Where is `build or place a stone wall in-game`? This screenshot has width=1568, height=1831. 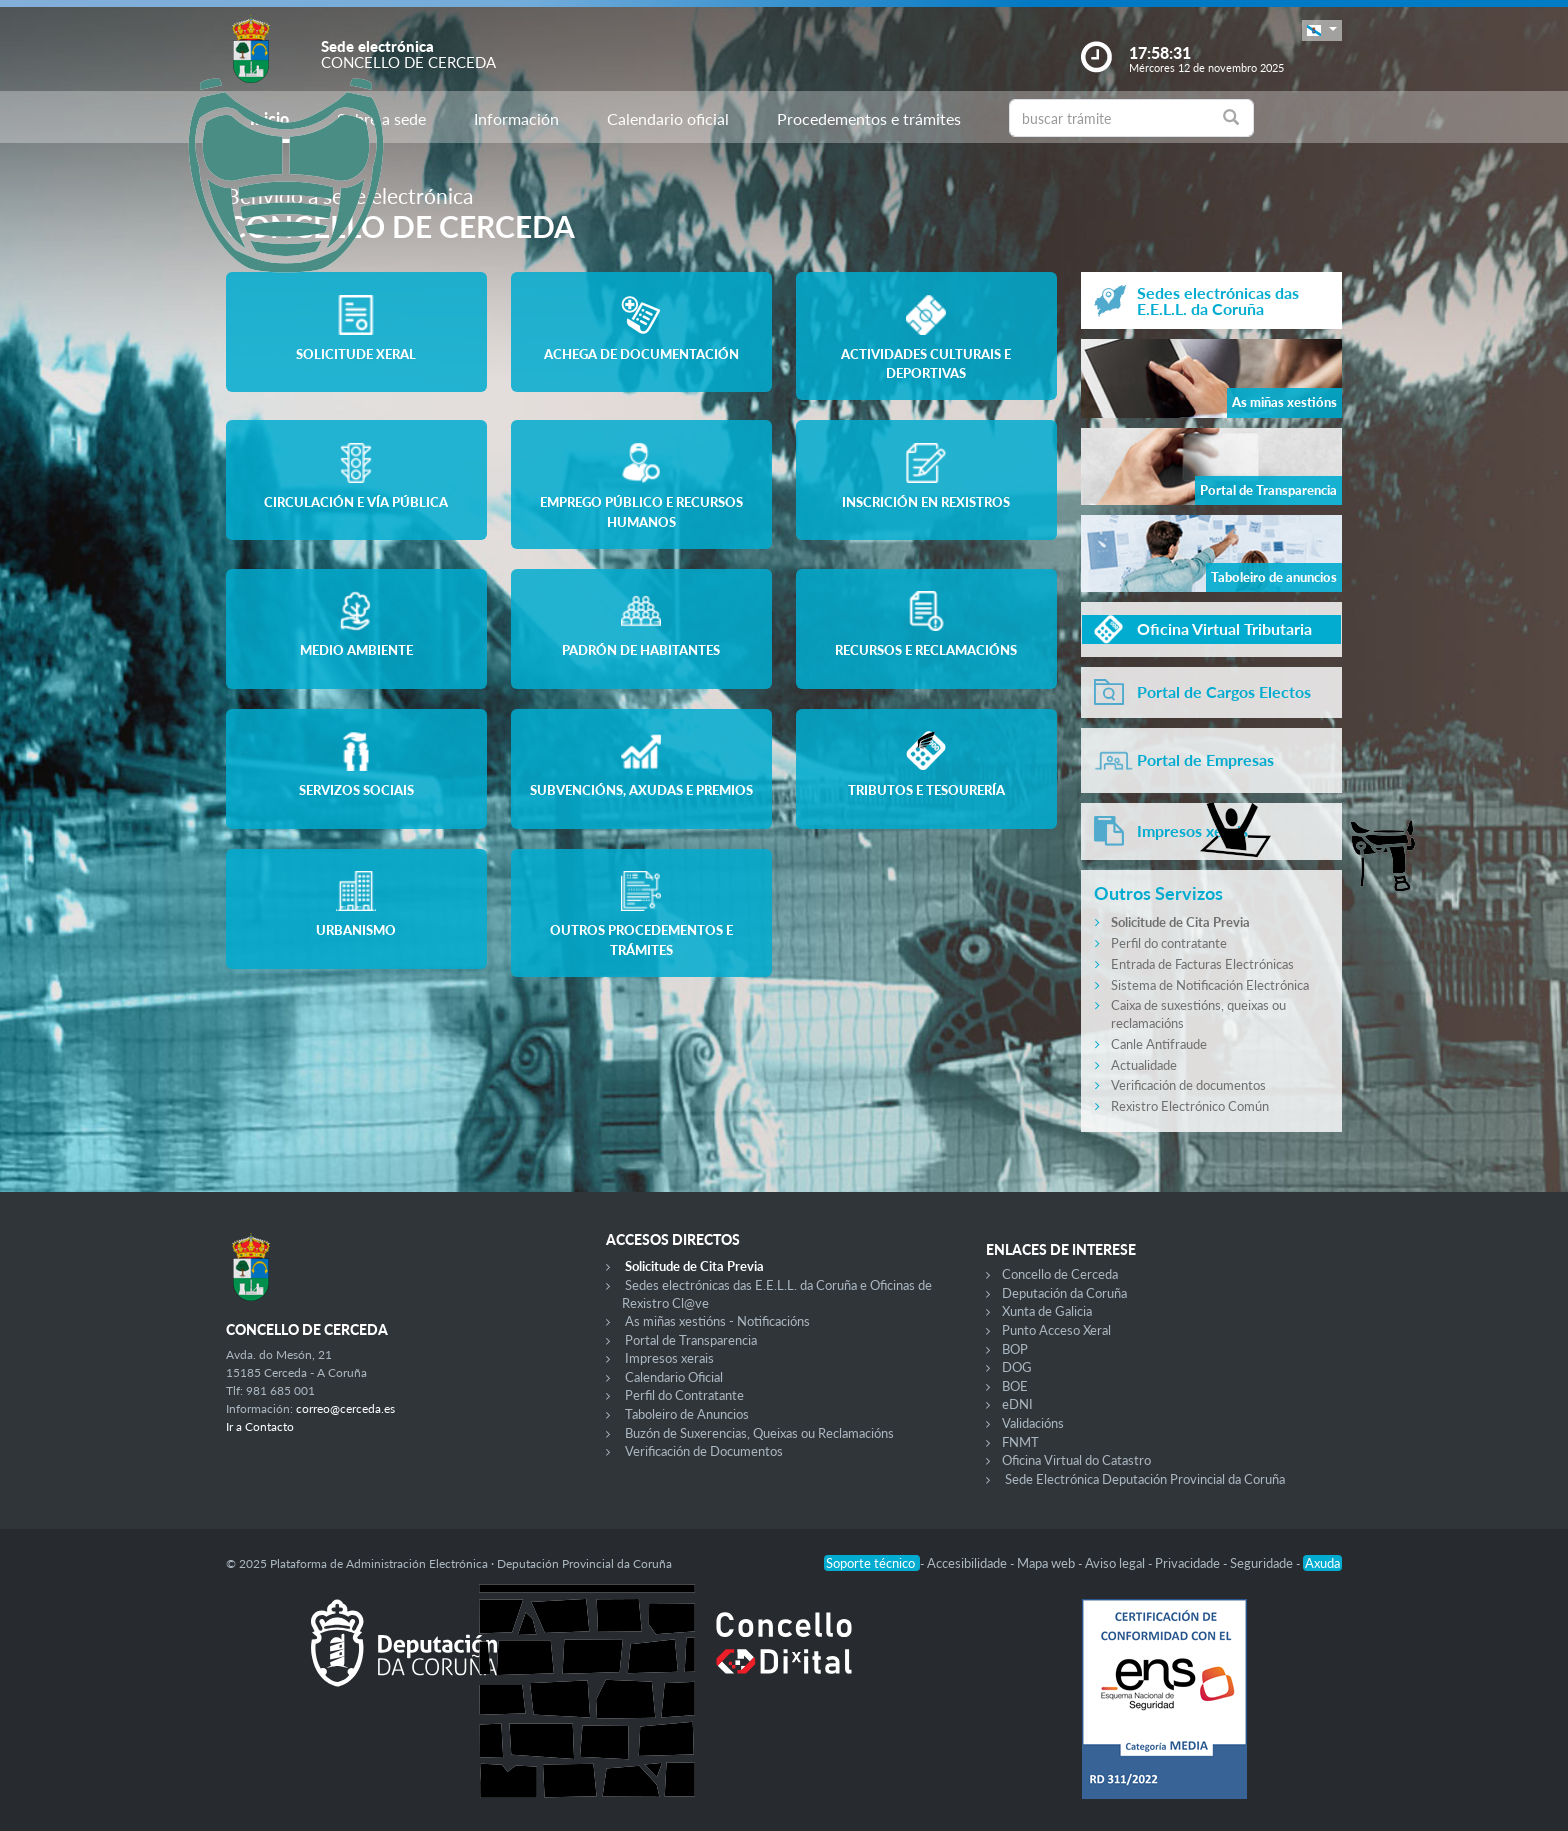 build or place a stone wall in-game is located at coordinates (587, 1690).